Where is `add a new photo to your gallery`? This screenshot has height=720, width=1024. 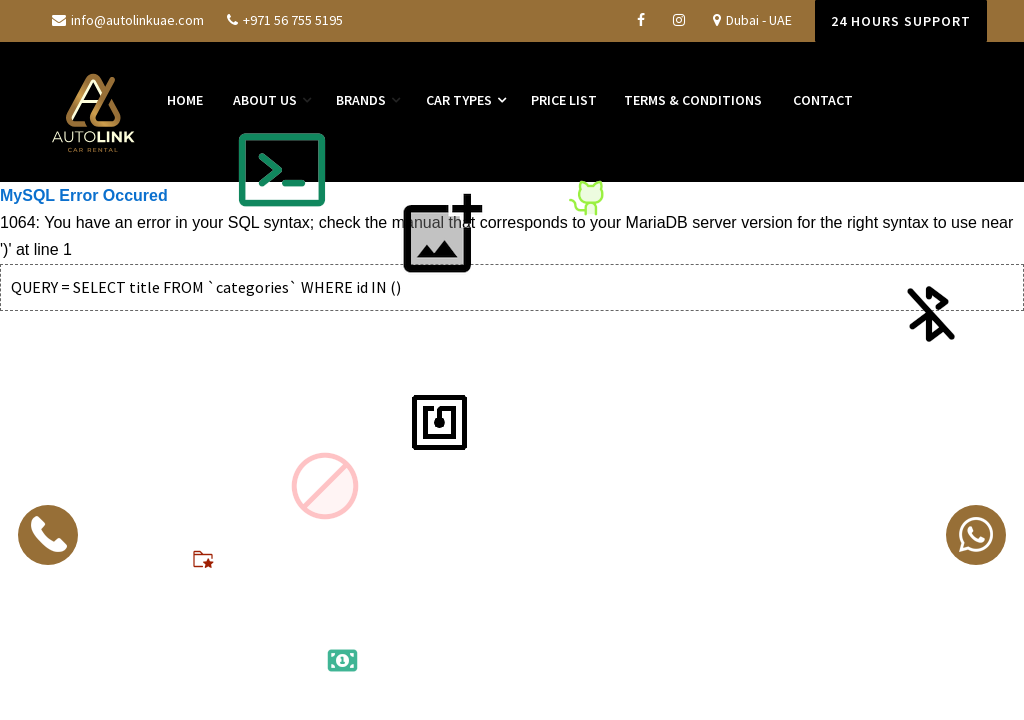
add a new photo to your gallery is located at coordinates (441, 235).